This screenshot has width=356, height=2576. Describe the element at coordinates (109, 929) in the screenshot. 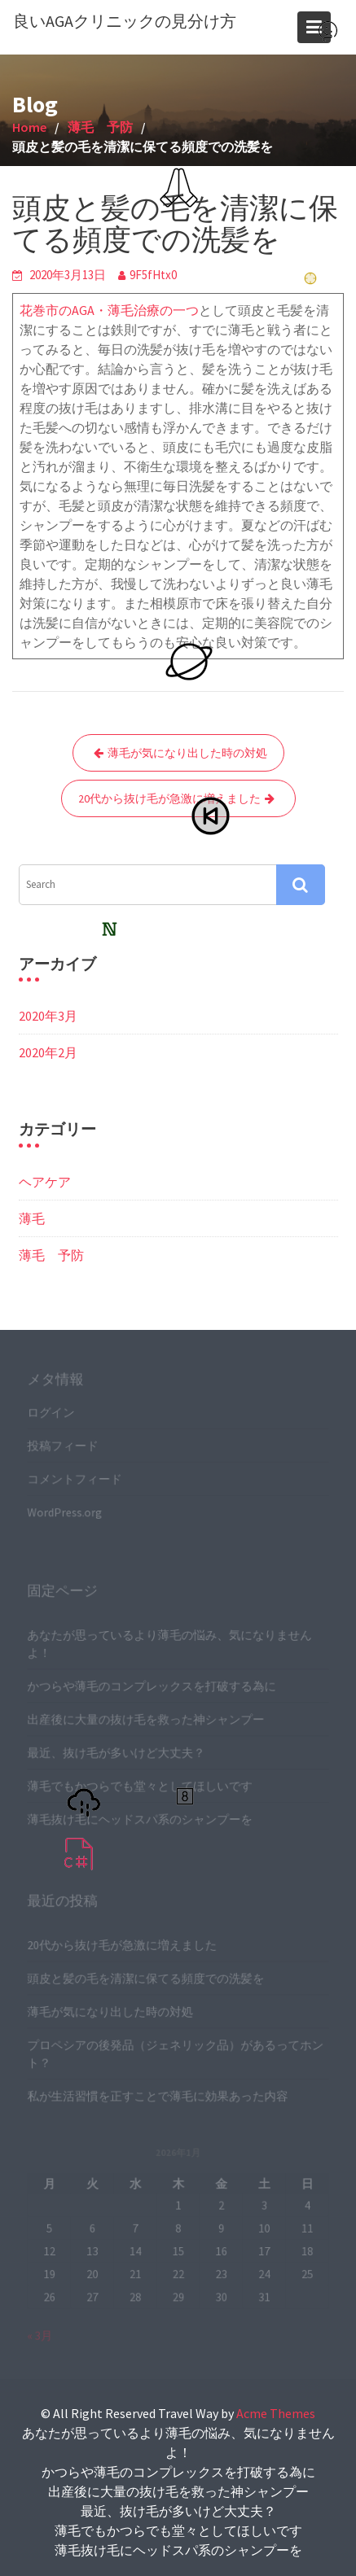

I see `open the Notion app` at that location.